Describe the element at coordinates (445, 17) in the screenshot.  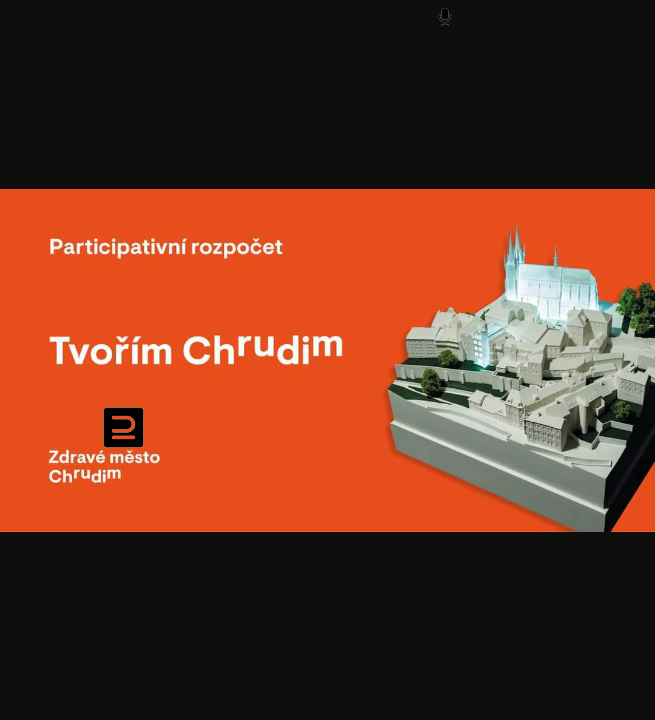
I see `tap to start voice input` at that location.